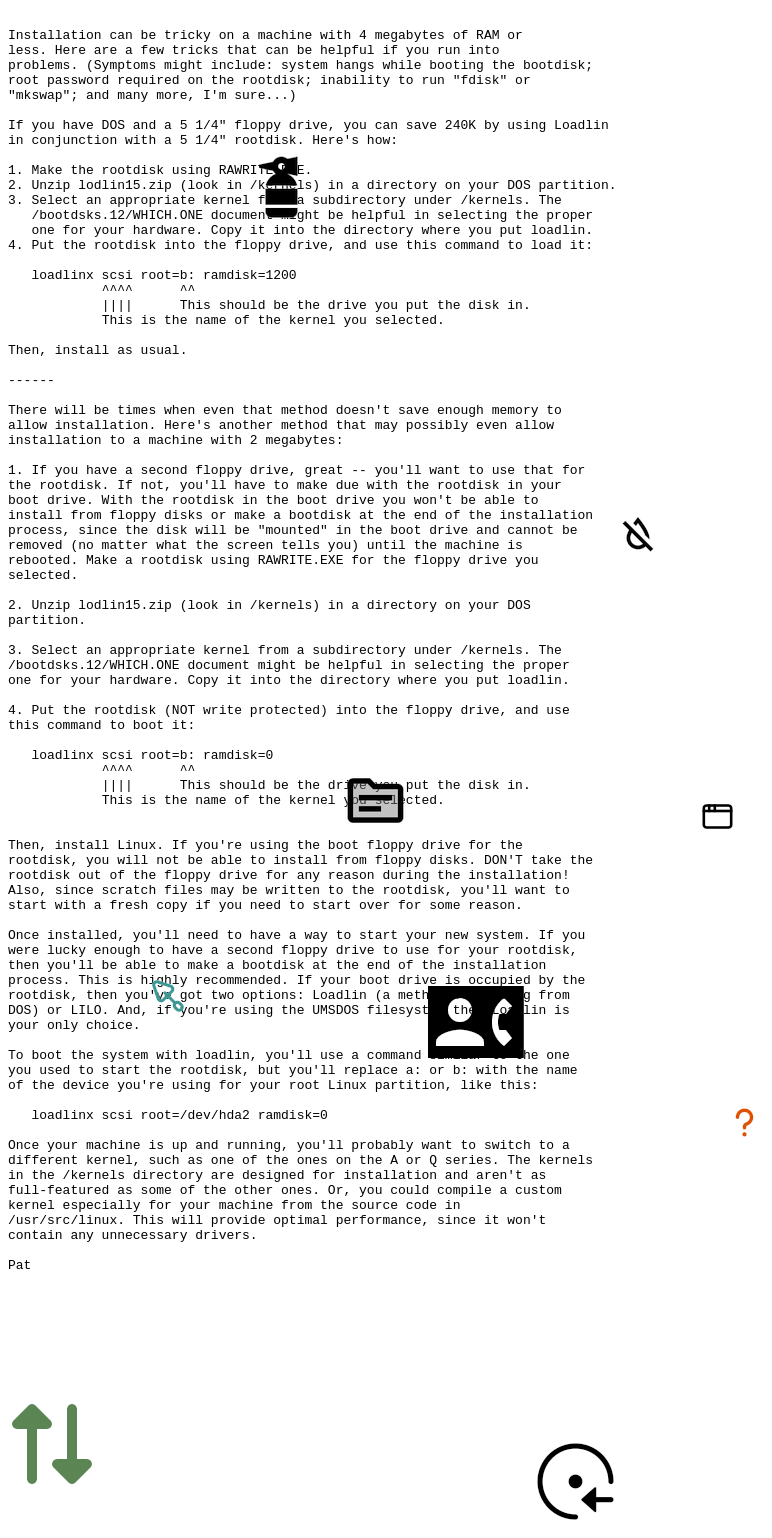  I want to click on access gardening or landscaping tools, so click(168, 996).